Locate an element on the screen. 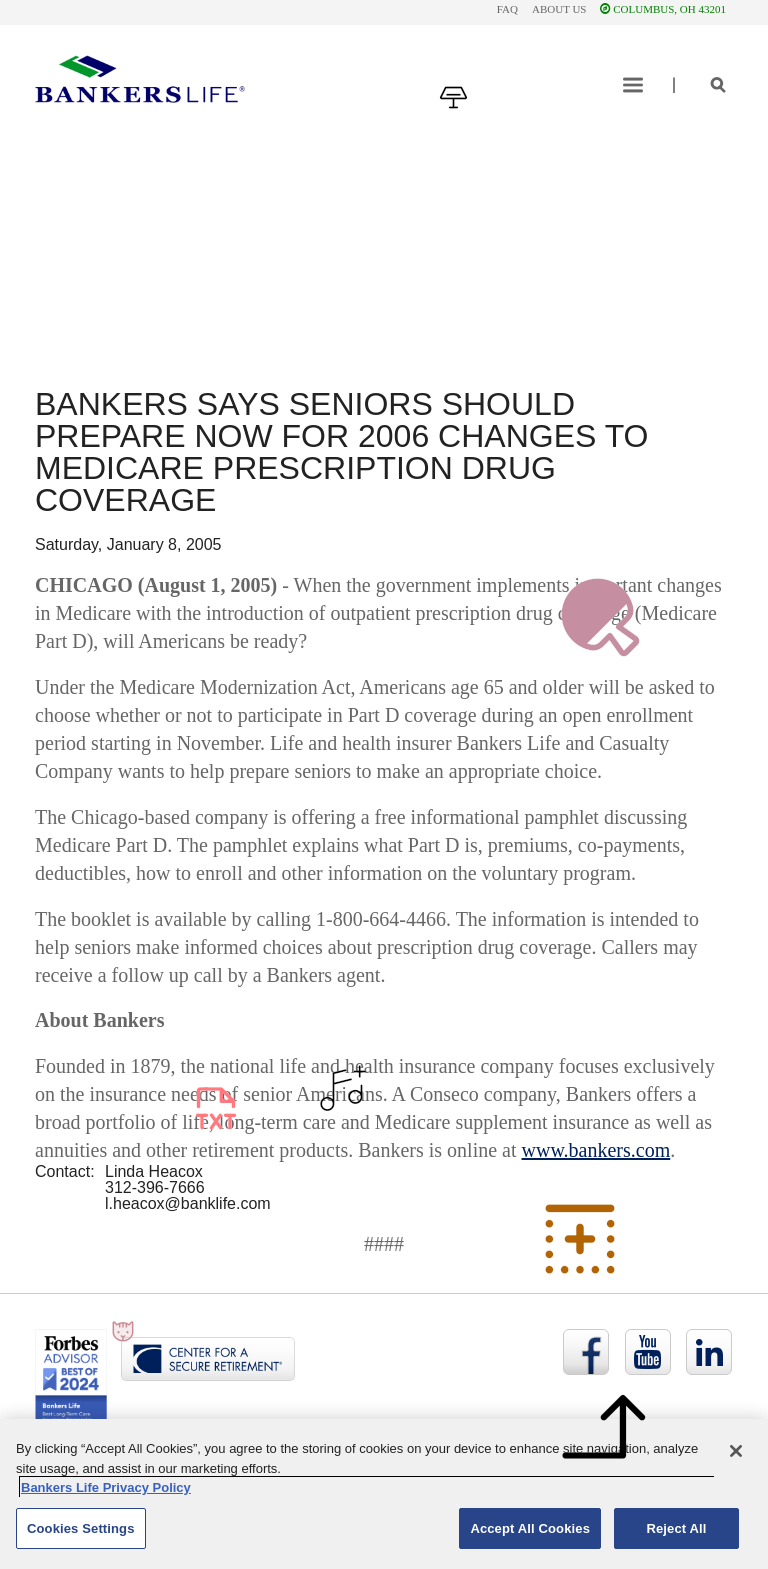 The height and width of the screenshot is (1569, 768). open a text file is located at coordinates (216, 1110).